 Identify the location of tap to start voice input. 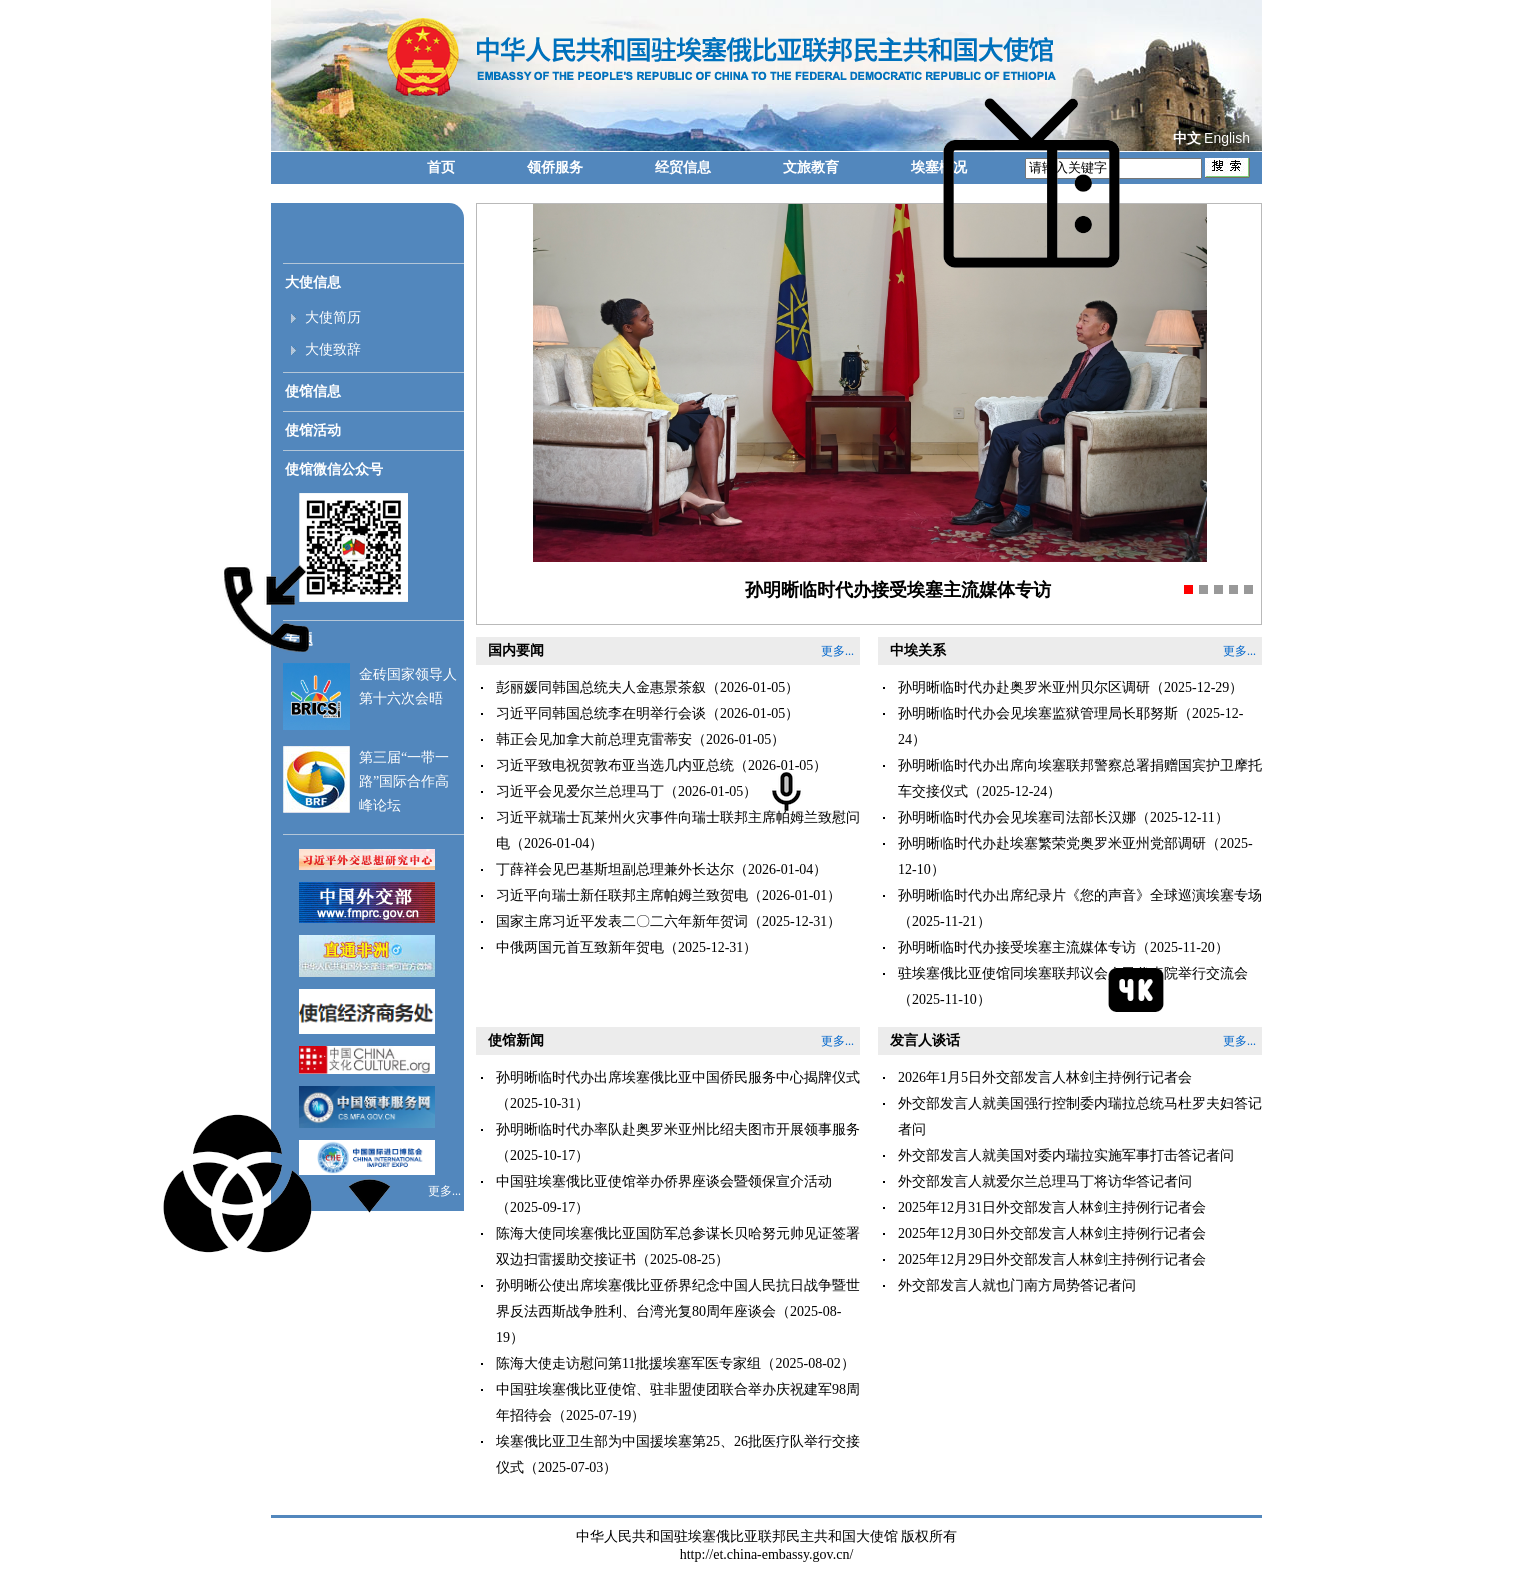
(786, 792).